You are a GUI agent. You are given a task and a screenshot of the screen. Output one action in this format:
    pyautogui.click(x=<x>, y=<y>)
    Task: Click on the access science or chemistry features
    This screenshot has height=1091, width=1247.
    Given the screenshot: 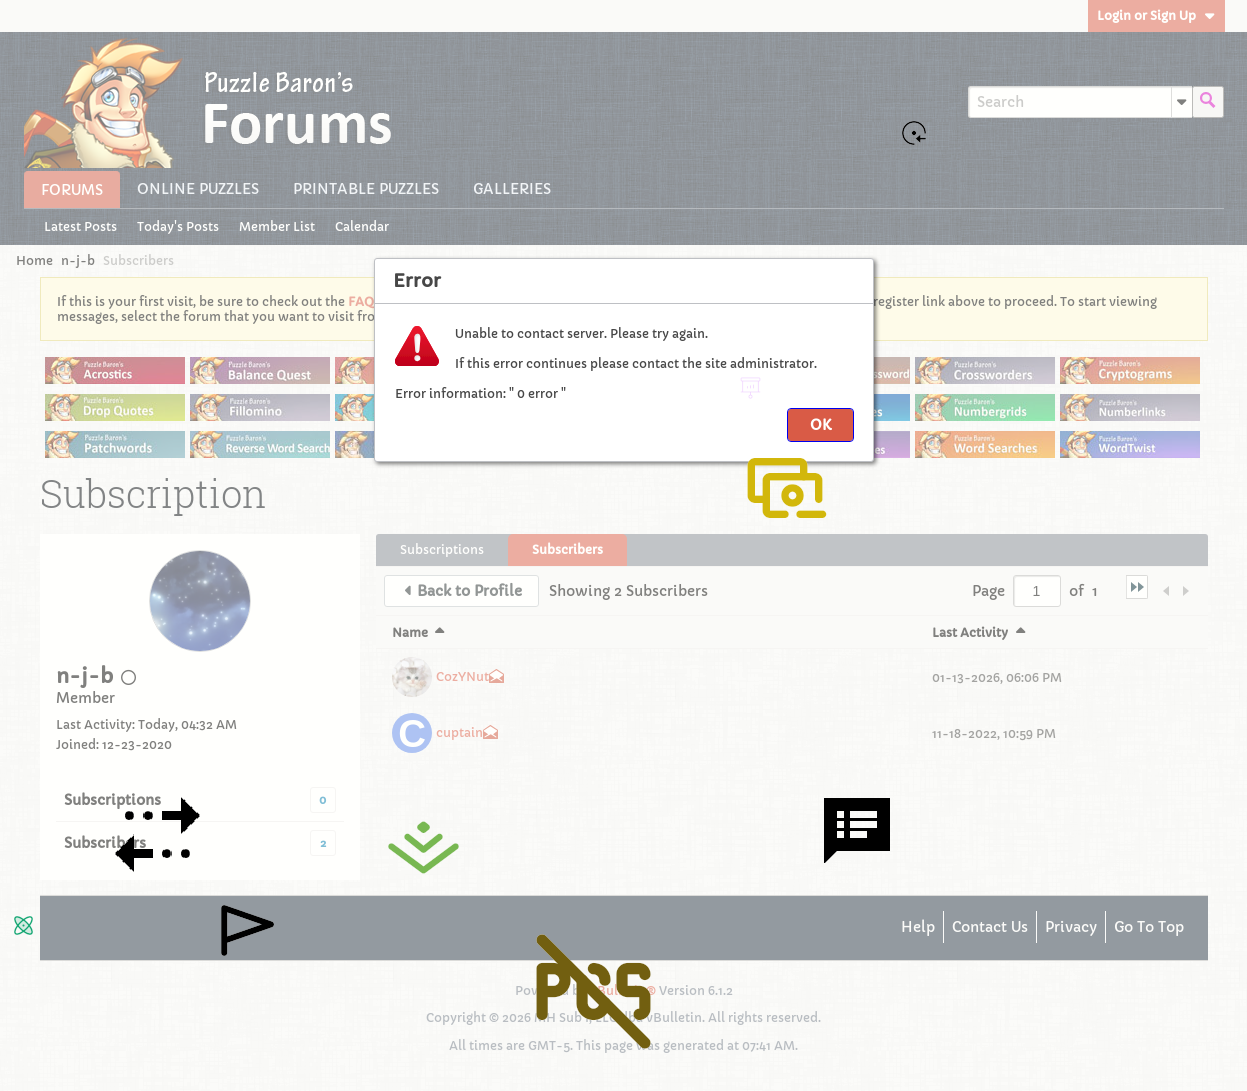 What is the action you would take?
    pyautogui.click(x=23, y=925)
    